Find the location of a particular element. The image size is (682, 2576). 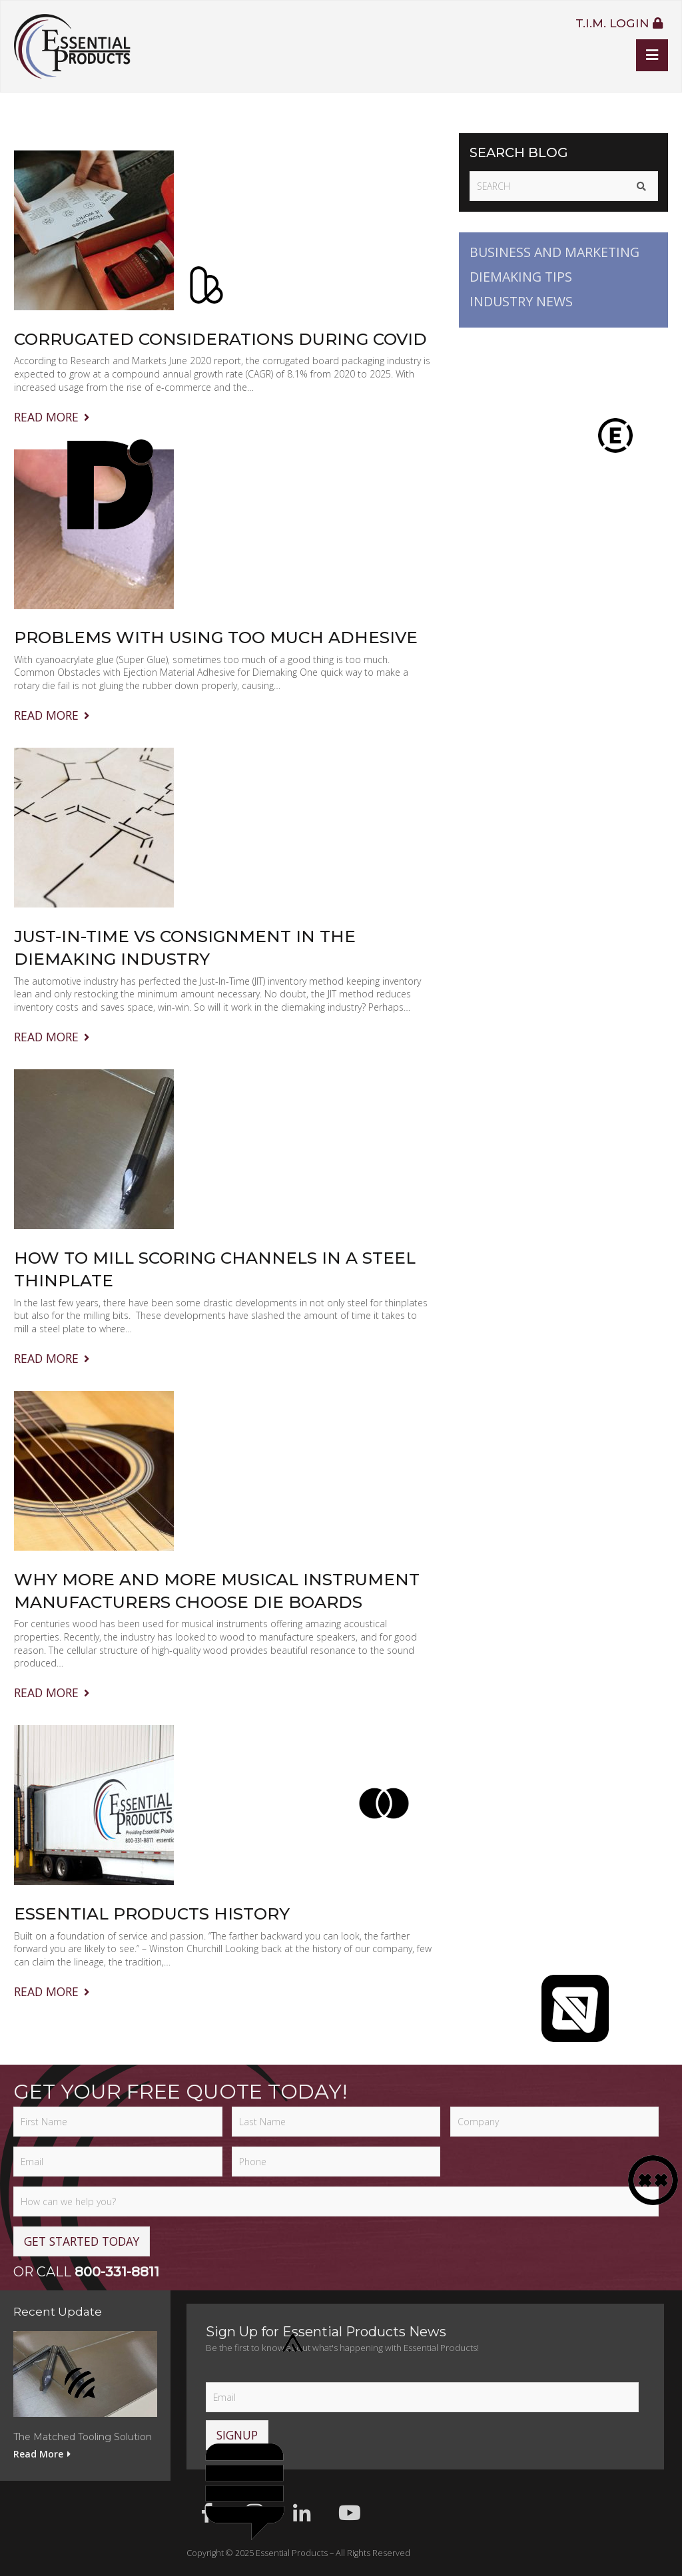

facepunch studios logo is located at coordinates (653, 2180).